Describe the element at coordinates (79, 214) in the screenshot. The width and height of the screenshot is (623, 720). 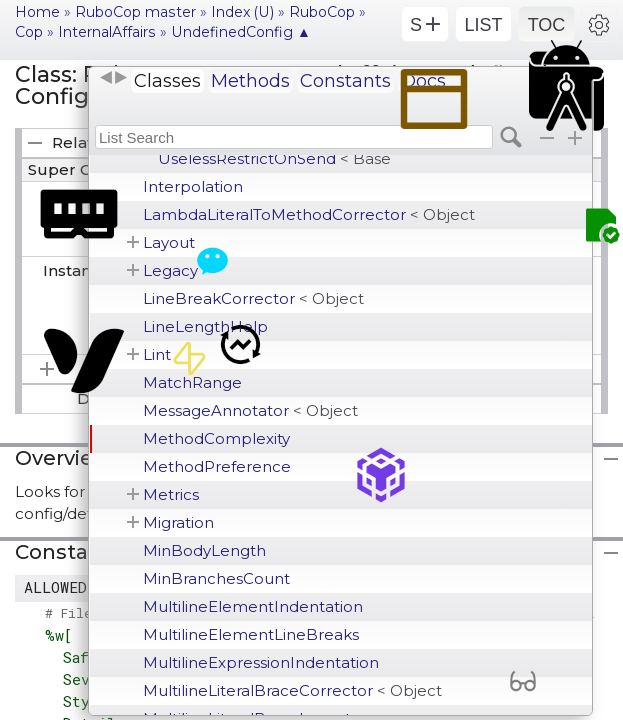
I see `view RAM or memory usage` at that location.